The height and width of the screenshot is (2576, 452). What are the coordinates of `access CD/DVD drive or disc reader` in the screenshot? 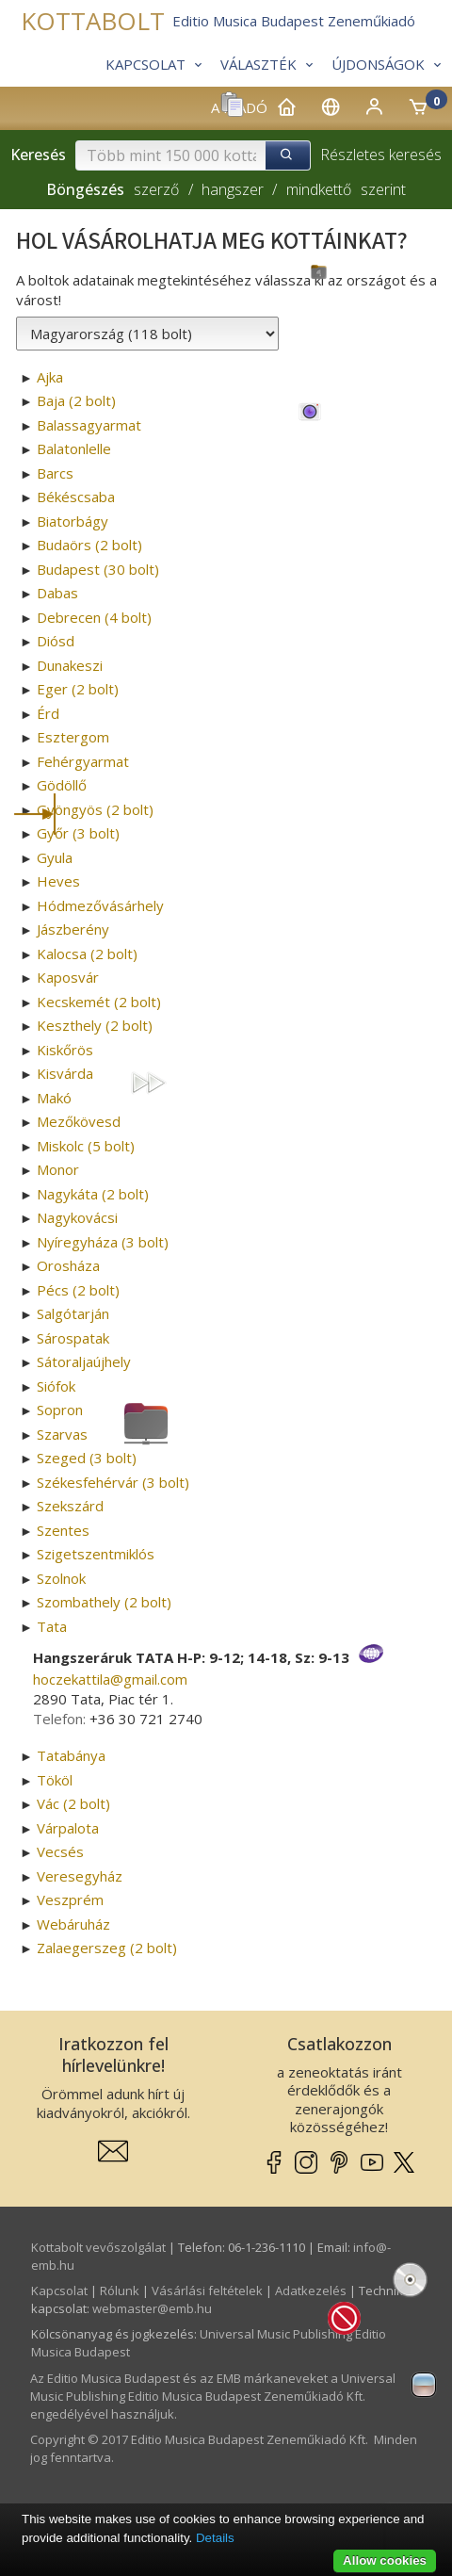 It's located at (410, 2279).